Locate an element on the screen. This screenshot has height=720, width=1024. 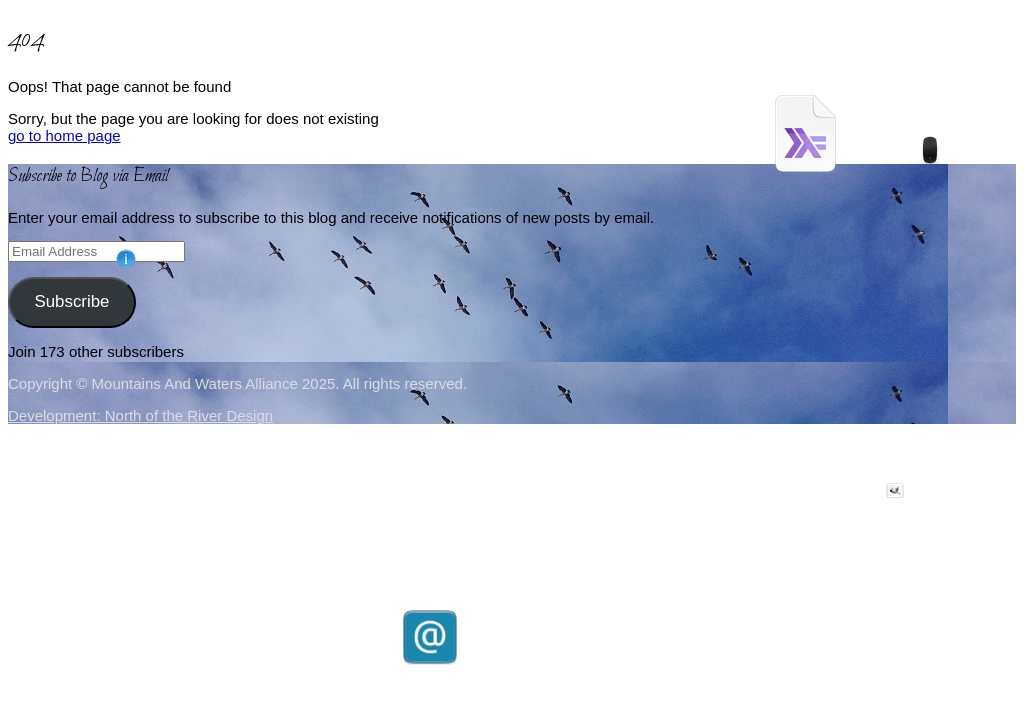
access help or about information is located at coordinates (126, 259).